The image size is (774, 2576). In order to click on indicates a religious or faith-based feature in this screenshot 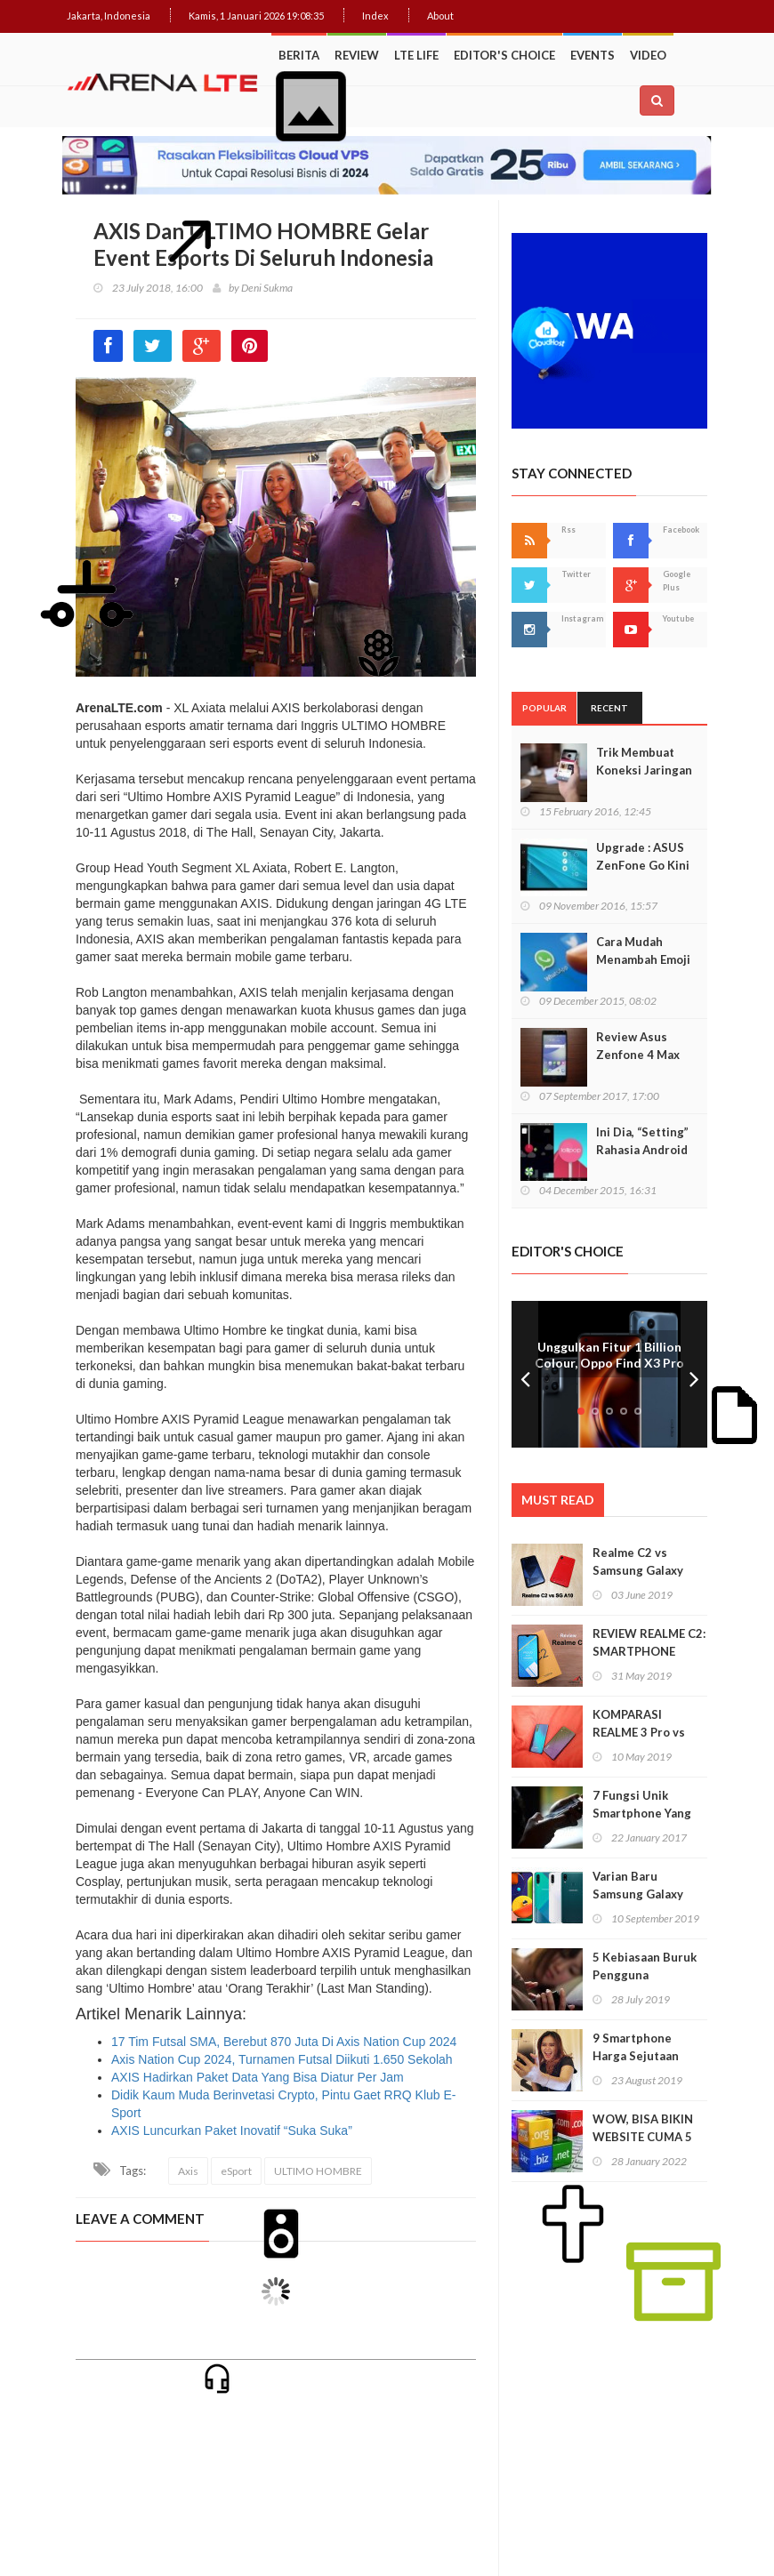, I will do `click(573, 2224)`.